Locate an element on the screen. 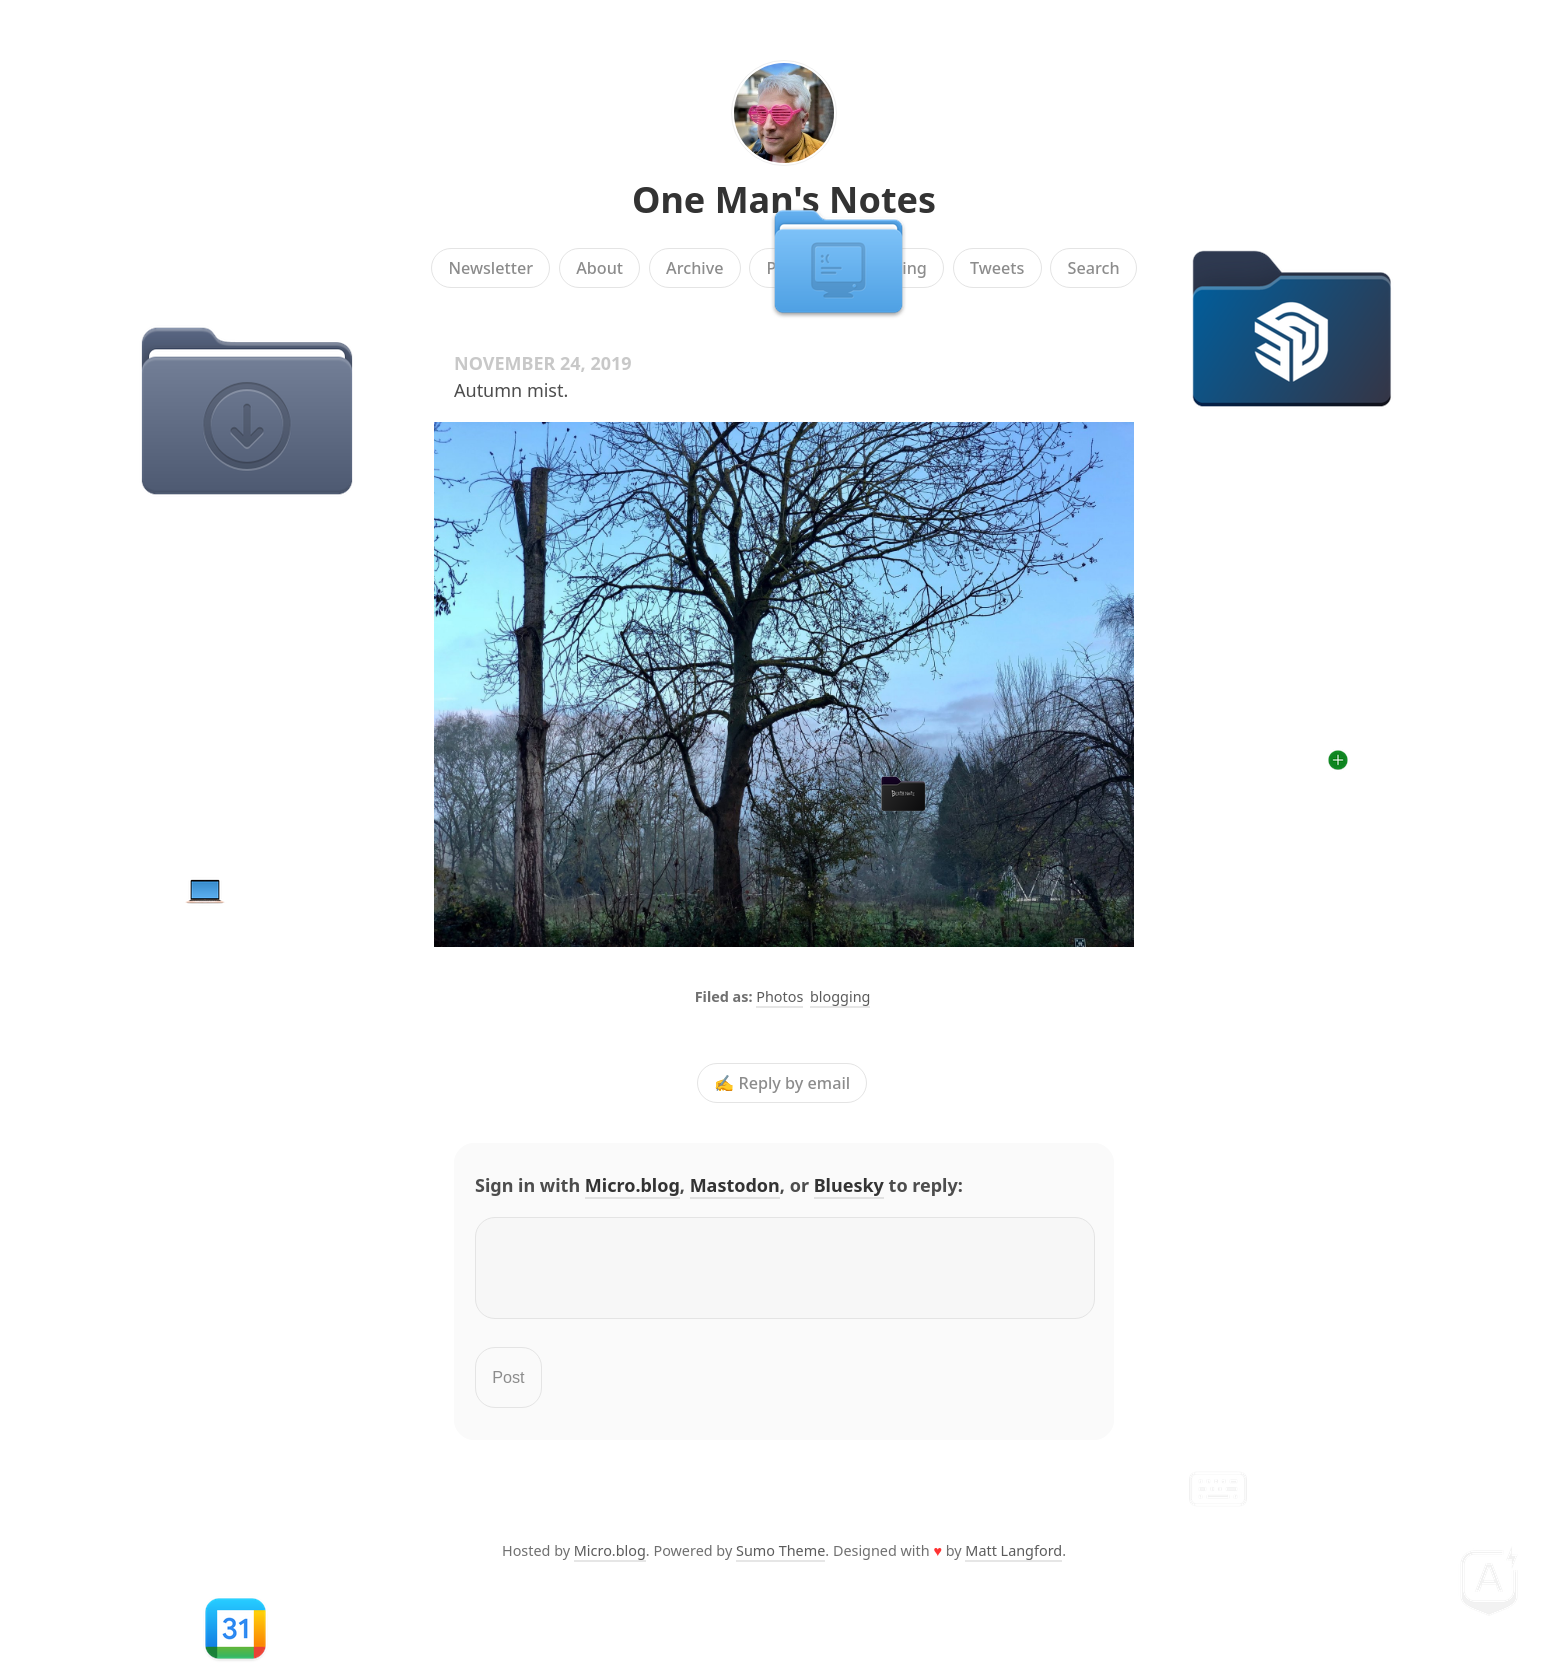 This screenshot has height=1674, width=1568. represents this macbook in system preferences or device settings is located at coordinates (205, 888).